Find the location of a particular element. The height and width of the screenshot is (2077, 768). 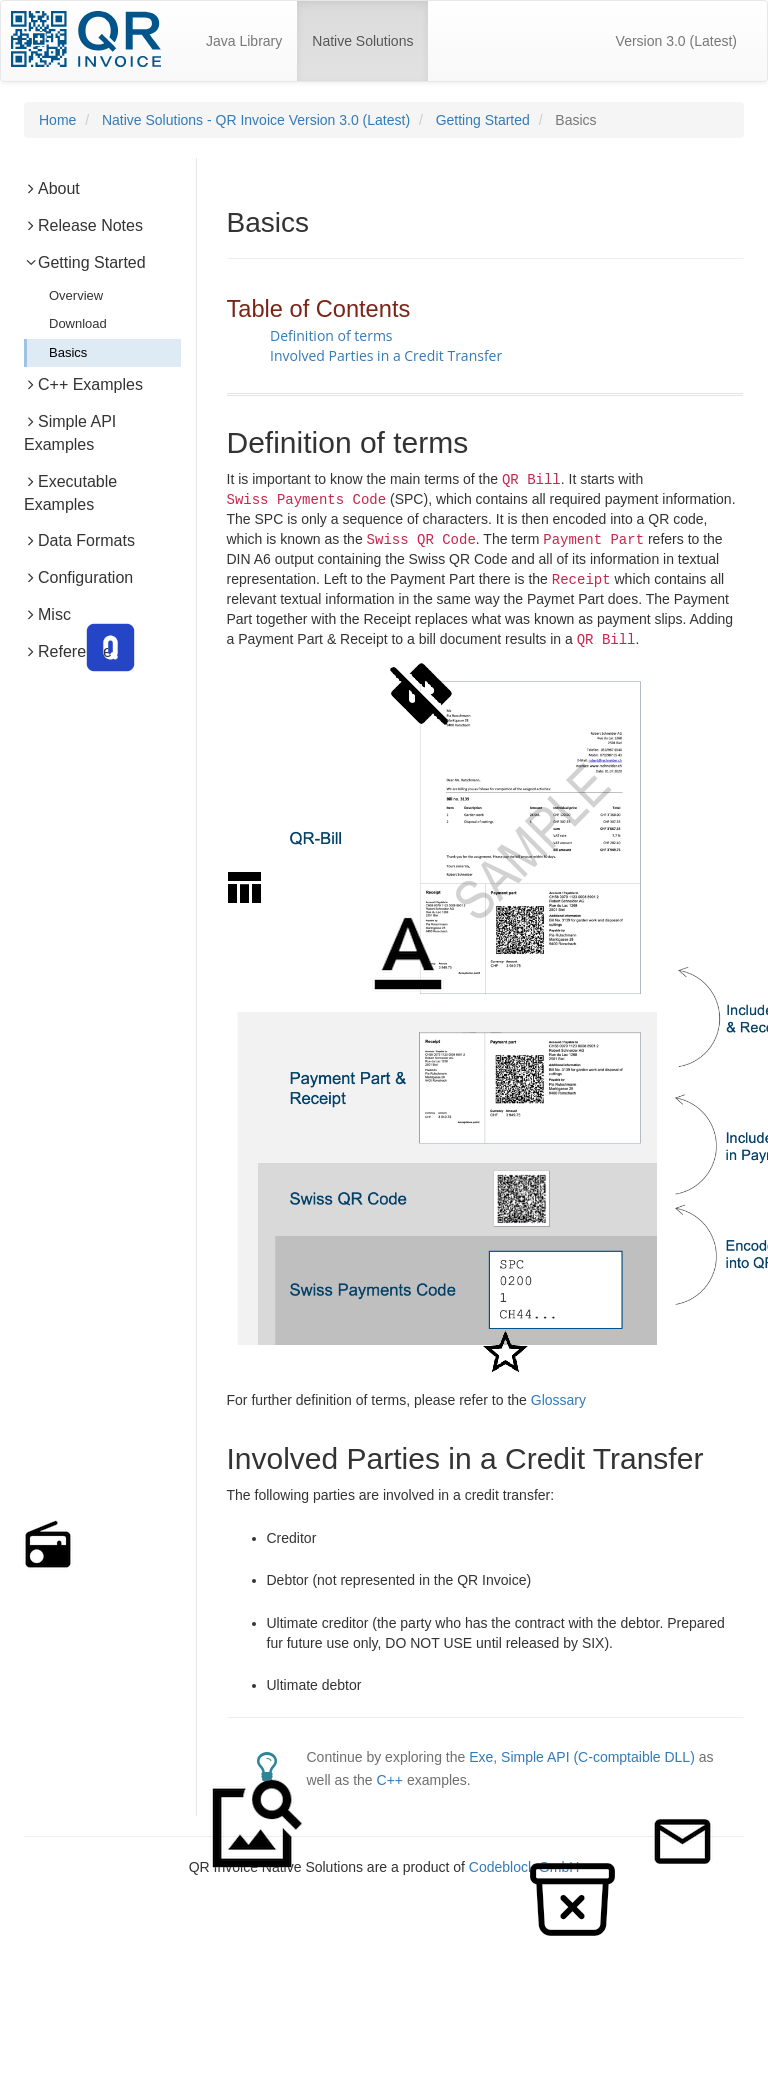

turn-by-turn directions are disabled is located at coordinates (421, 693).